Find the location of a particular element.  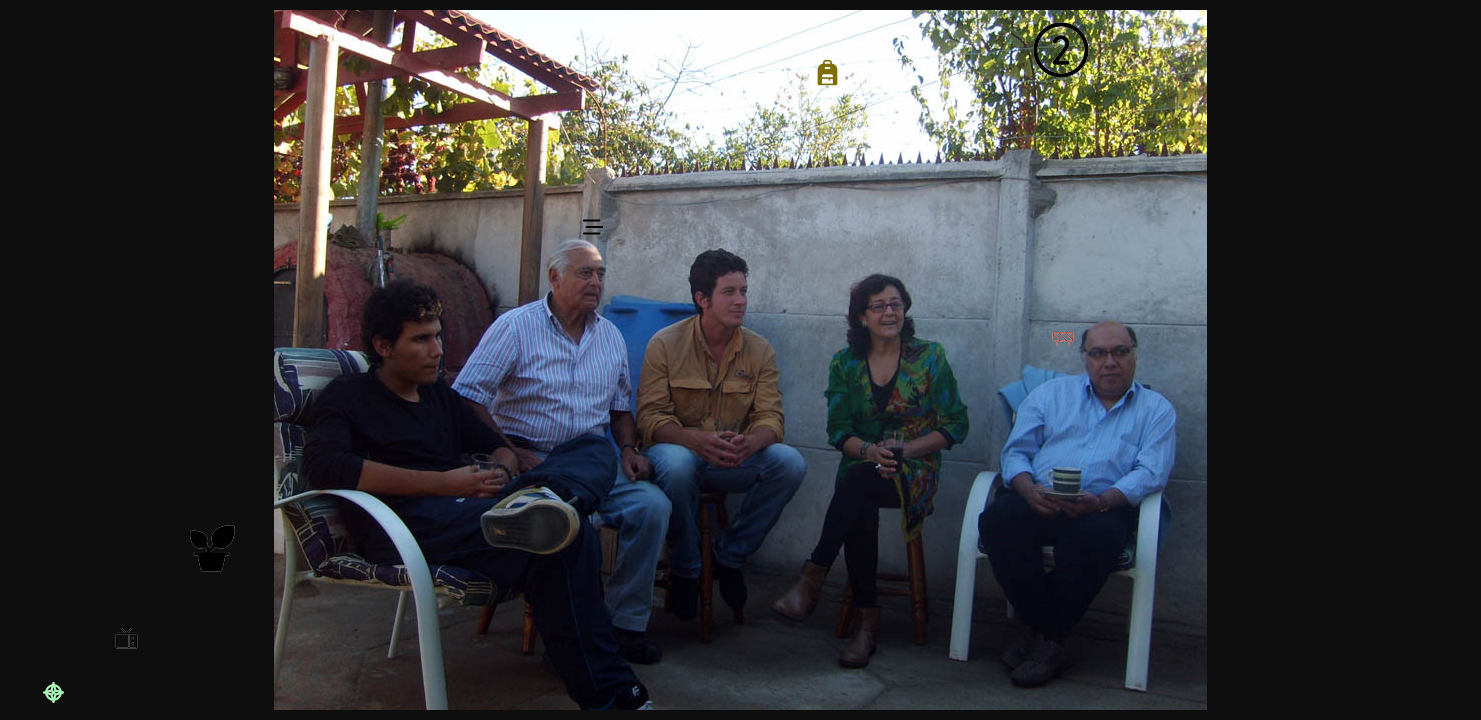

access plant care or gardening features is located at coordinates (211, 548).